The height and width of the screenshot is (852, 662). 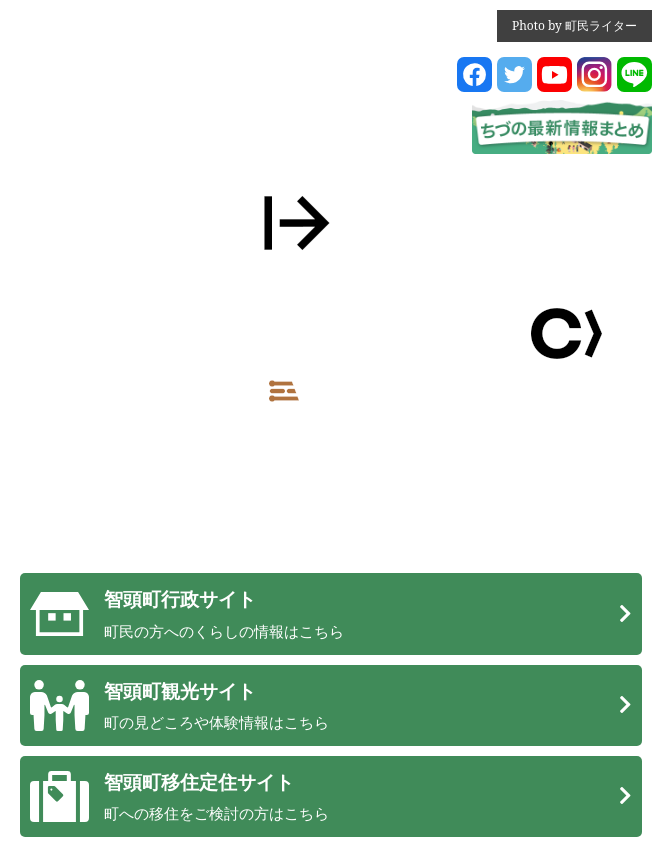 What do you see at coordinates (295, 223) in the screenshot?
I see `expand panel to the right` at bounding box center [295, 223].